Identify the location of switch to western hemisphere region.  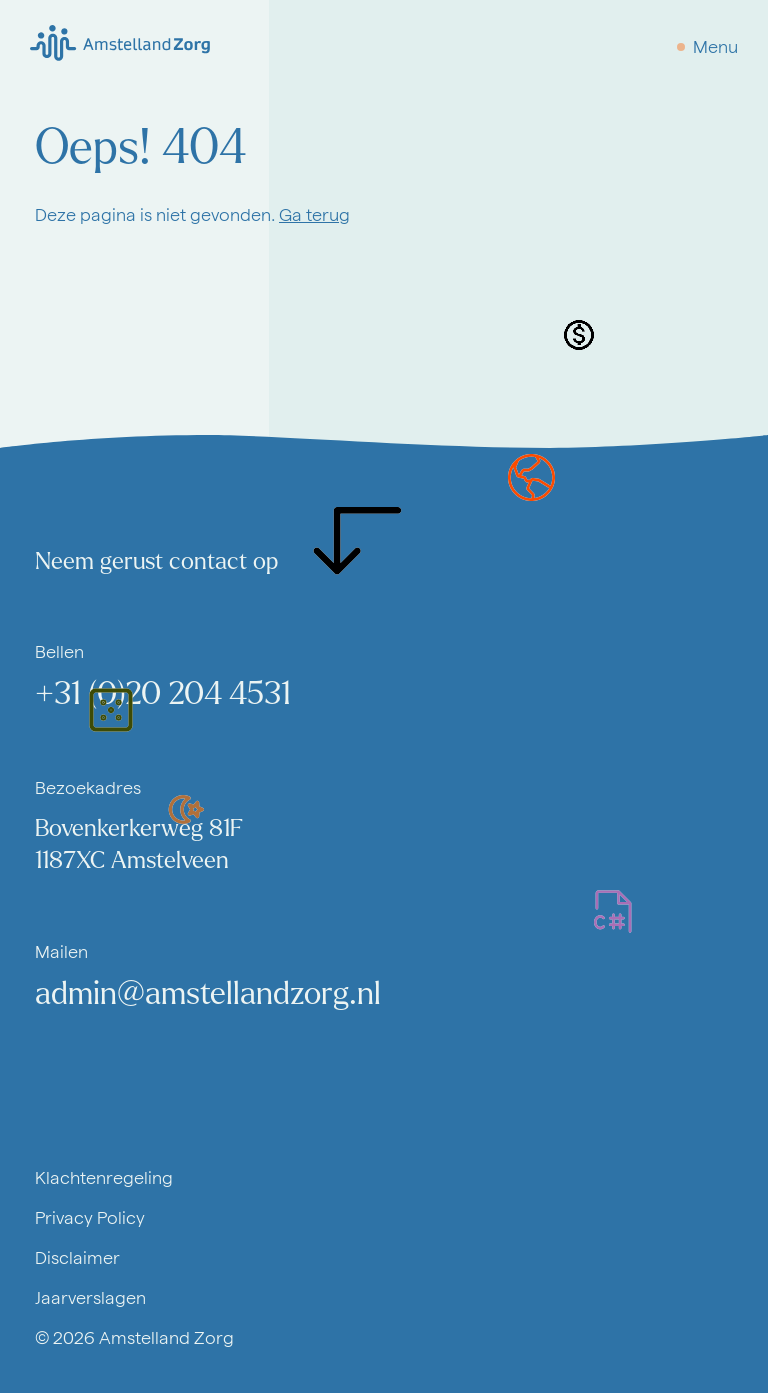
(531, 477).